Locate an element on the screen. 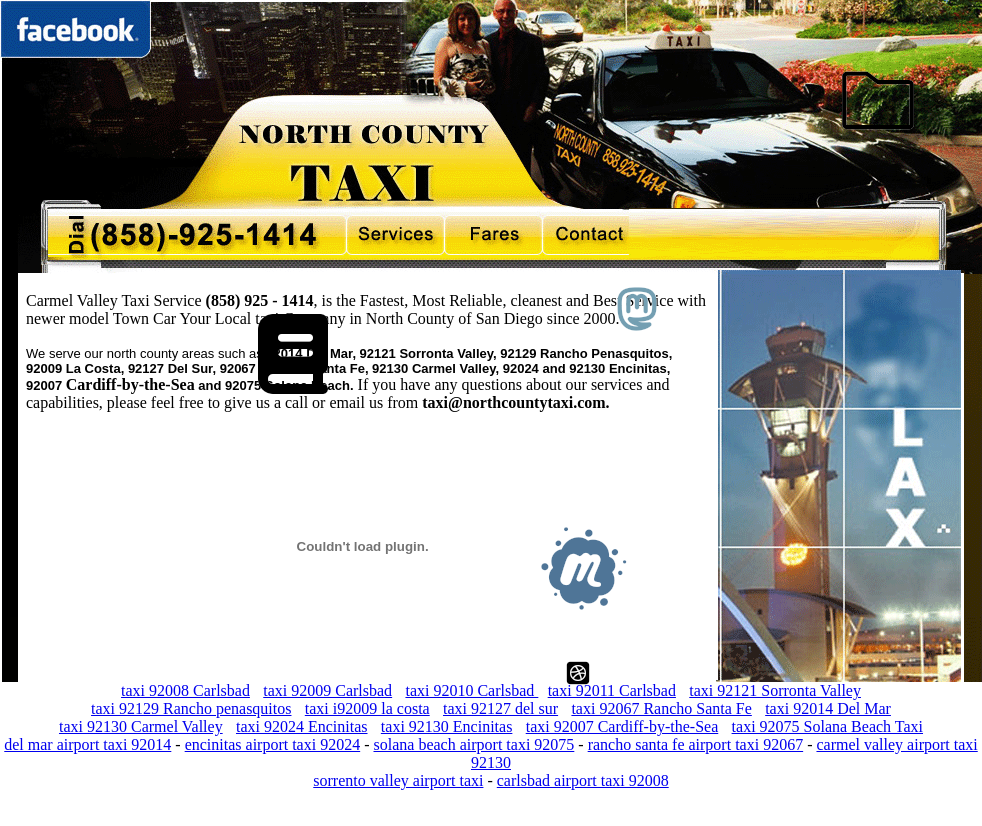 The image size is (982, 826). link to dribbble profile is located at coordinates (578, 673).